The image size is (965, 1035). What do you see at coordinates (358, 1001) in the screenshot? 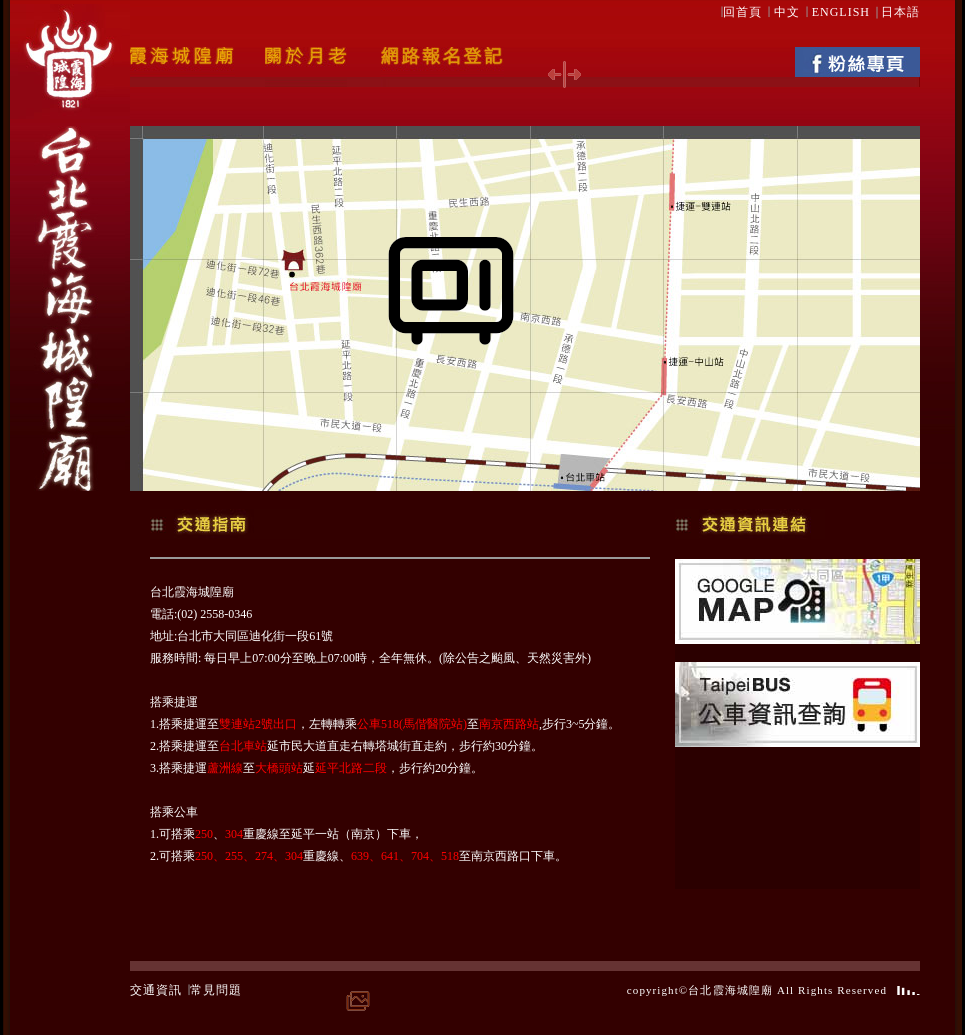
I see `view photo gallery` at bounding box center [358, 1001].